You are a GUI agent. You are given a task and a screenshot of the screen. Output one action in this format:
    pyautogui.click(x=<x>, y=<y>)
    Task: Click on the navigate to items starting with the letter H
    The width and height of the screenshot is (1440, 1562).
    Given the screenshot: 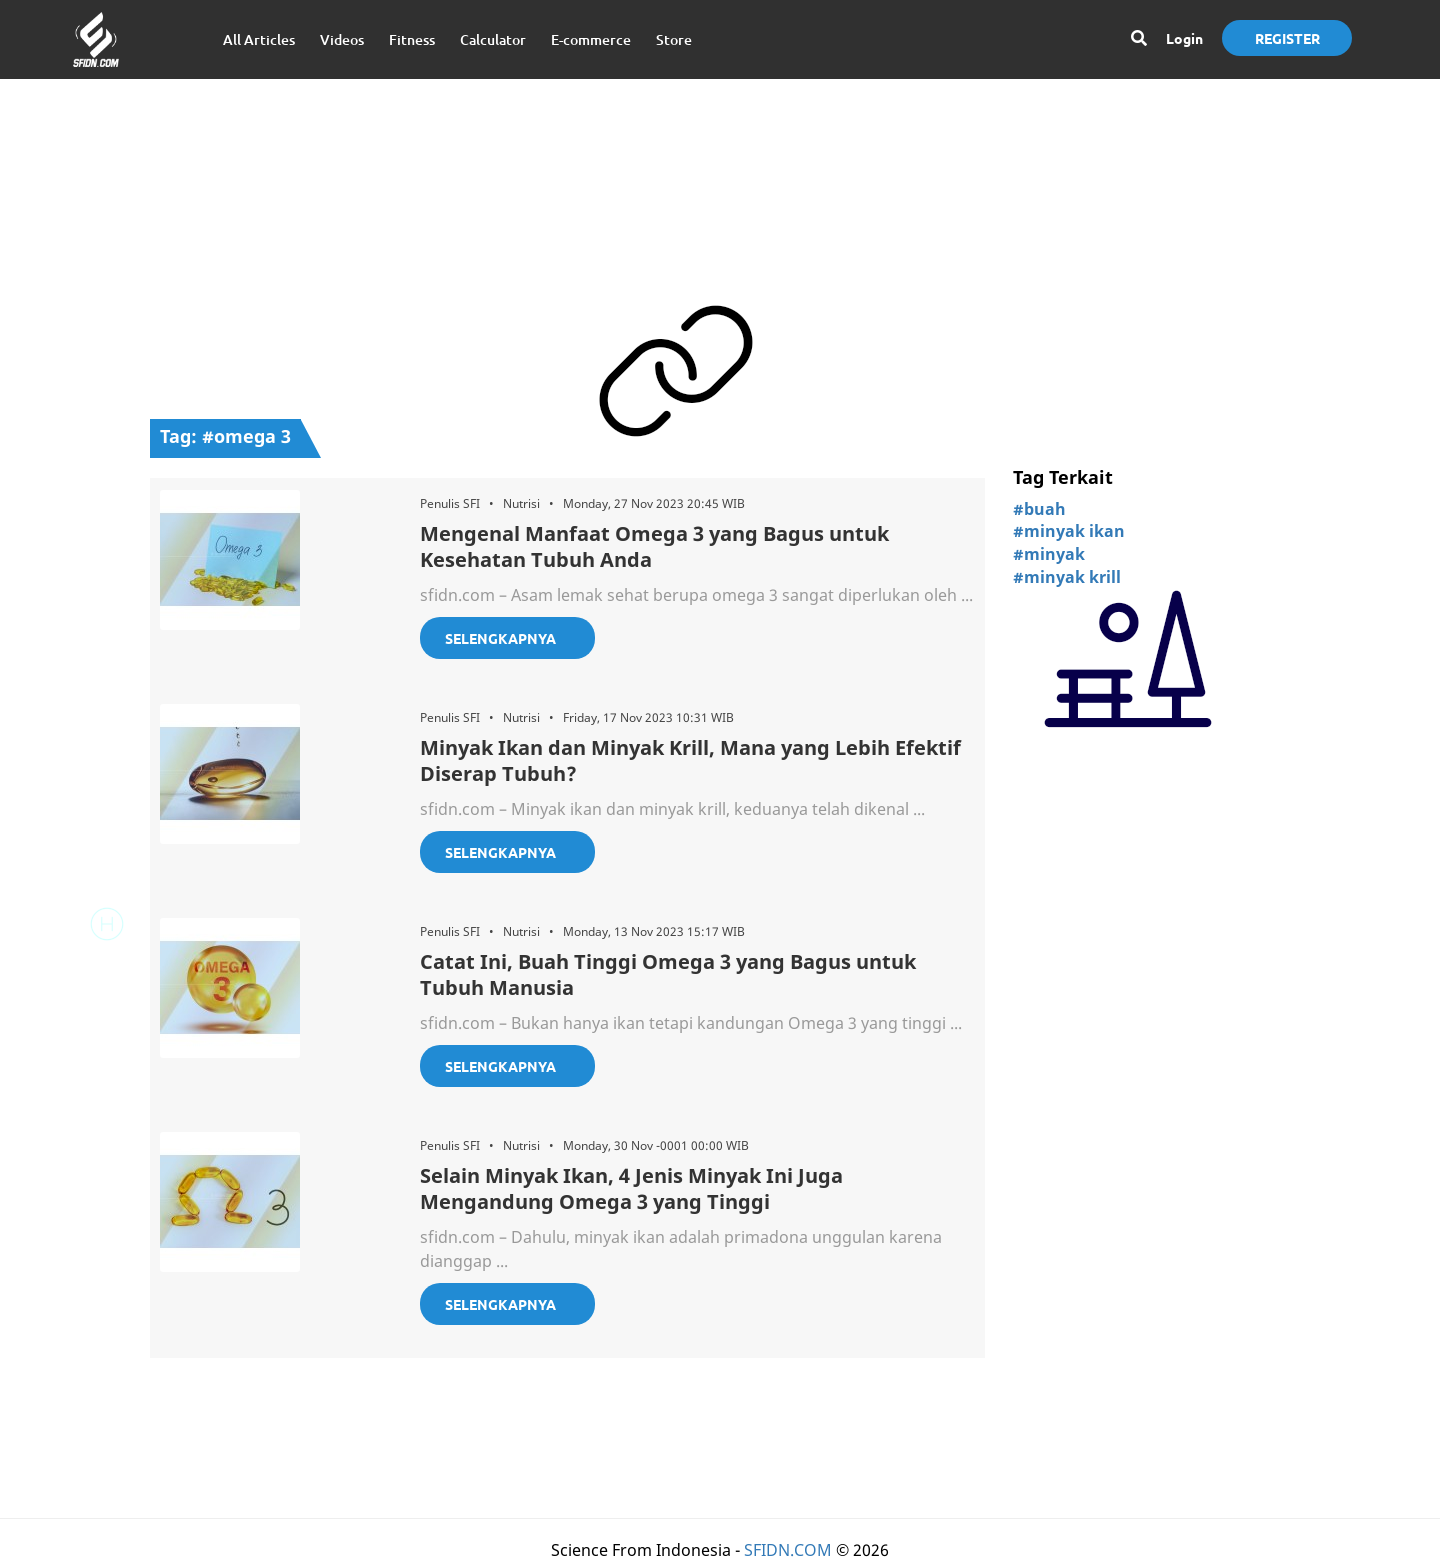 What is the action you would take?
    pyautogui.click(x=107, y=924)
    